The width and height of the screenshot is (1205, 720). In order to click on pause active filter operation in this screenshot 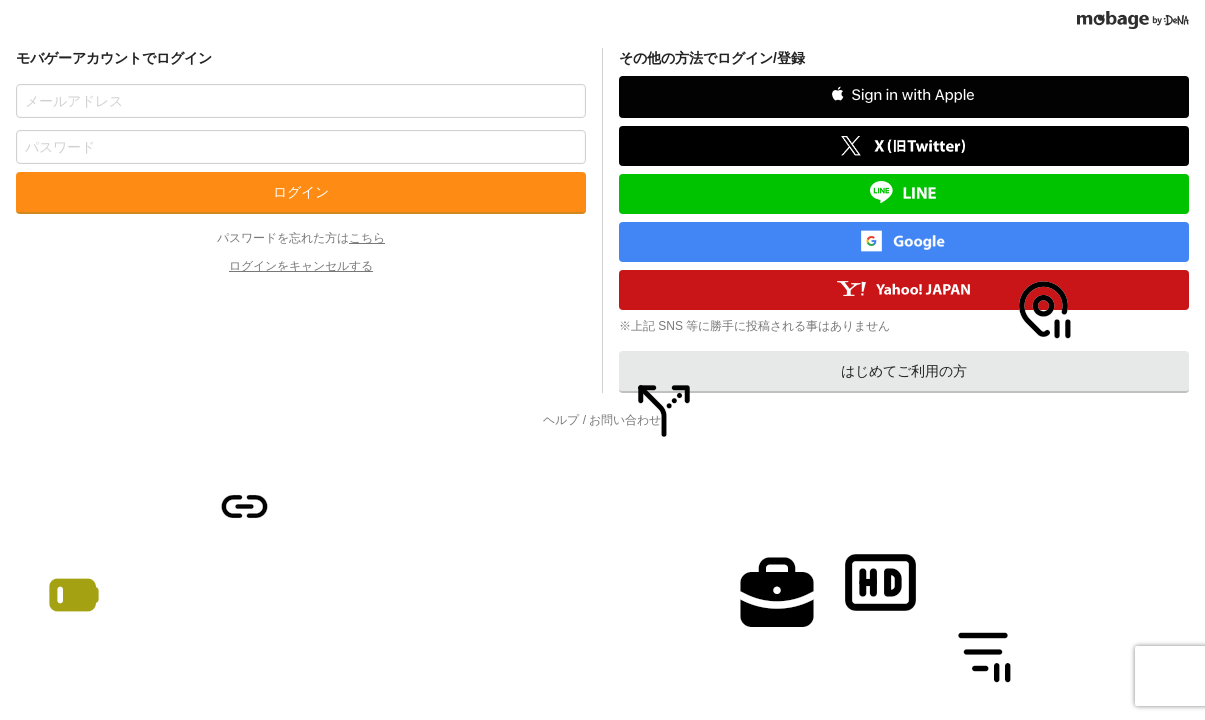, I will do `click(983, 652)`.